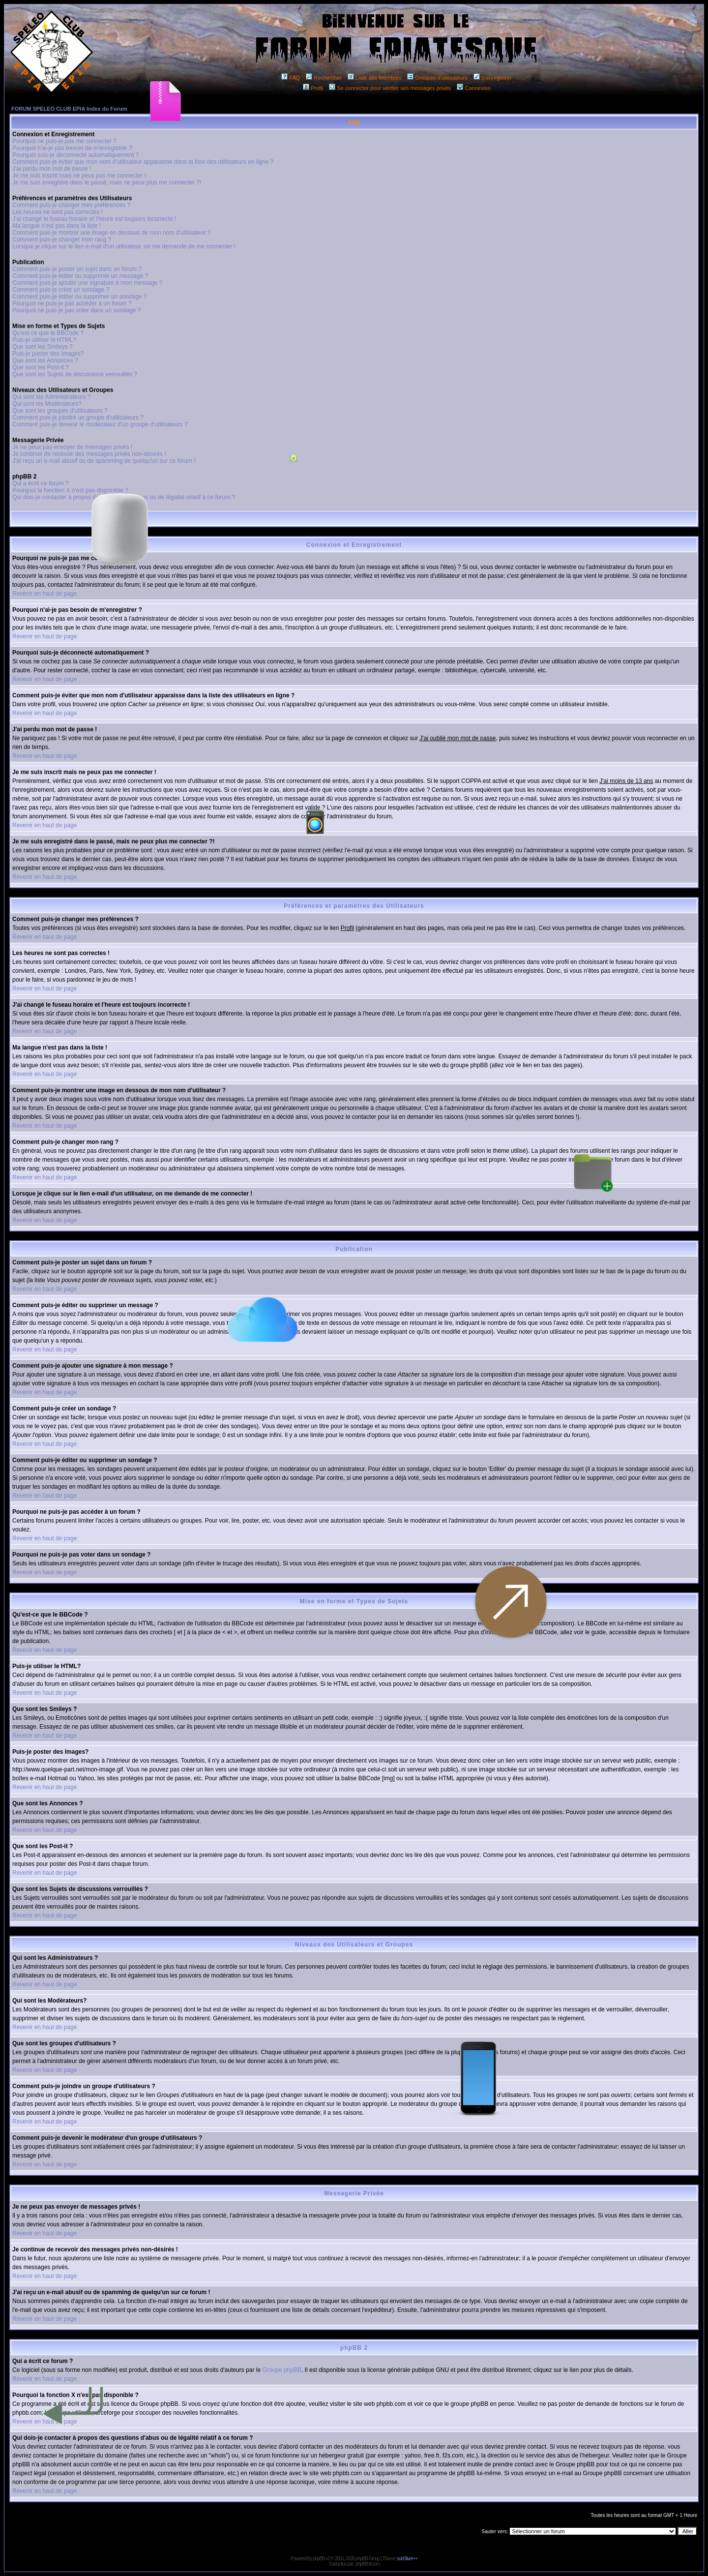 The image size is (708, 2576). I want to click on indicates a symbolic link or shortcut to another file, so click(511, 1602).